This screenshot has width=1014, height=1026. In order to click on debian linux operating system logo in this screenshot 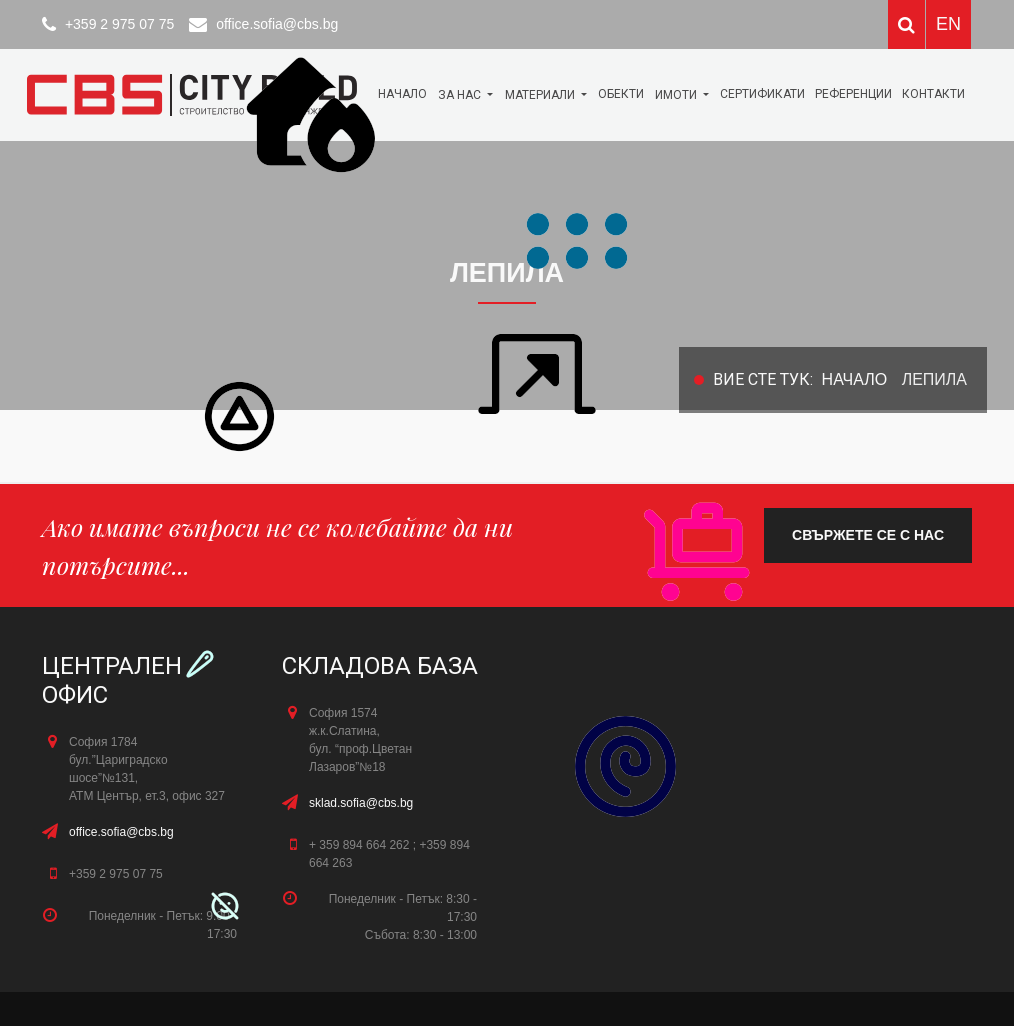, I will do `click(625, 766)`.